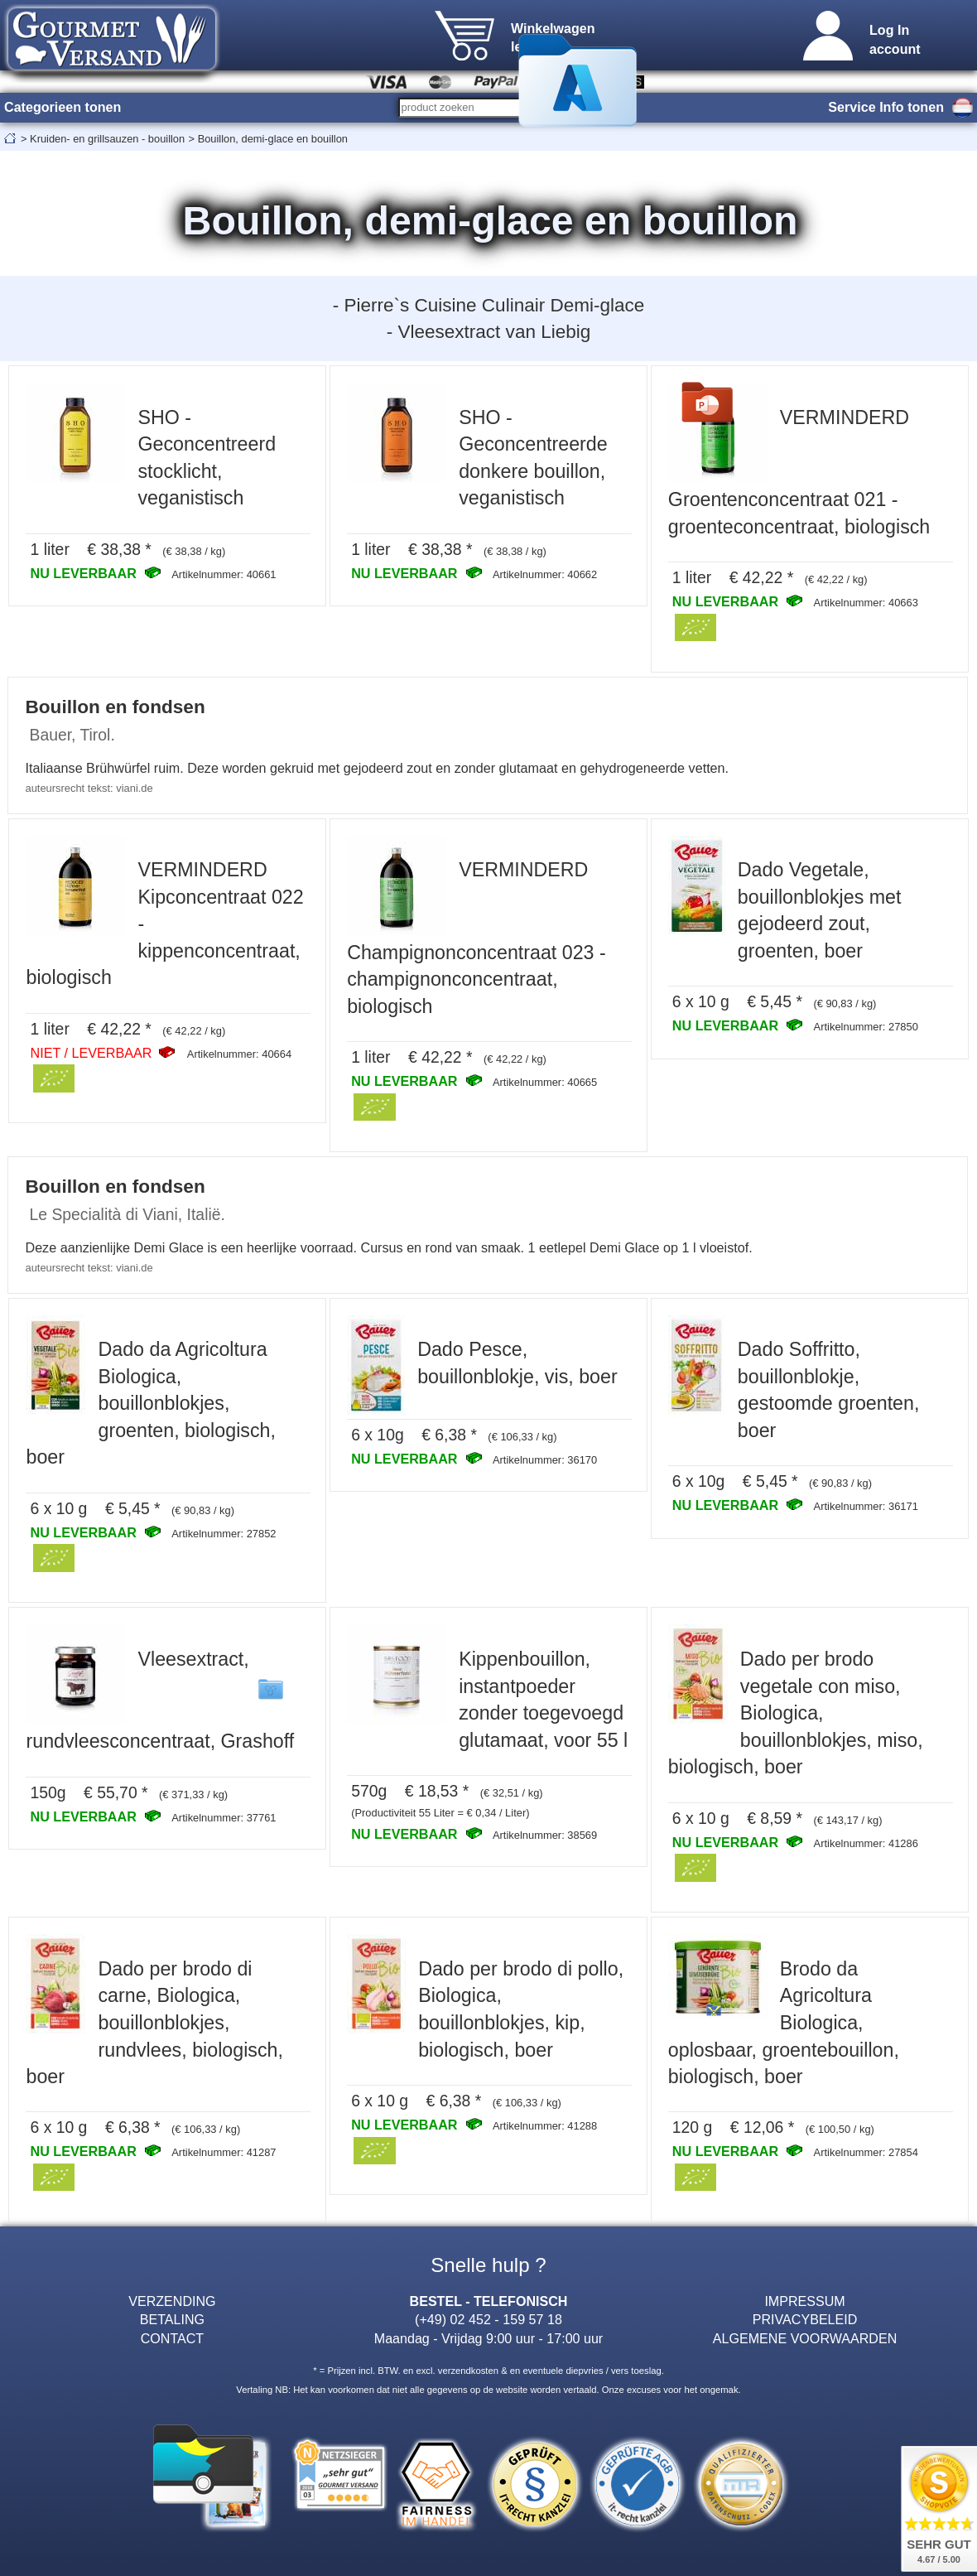 Image resolution: width=977 pixels, height=2576 pixels. What do you see at coordinates (577, 84) in the screenshot?
I see `open microsoft azure project folder` at bounding box center [577, 84].